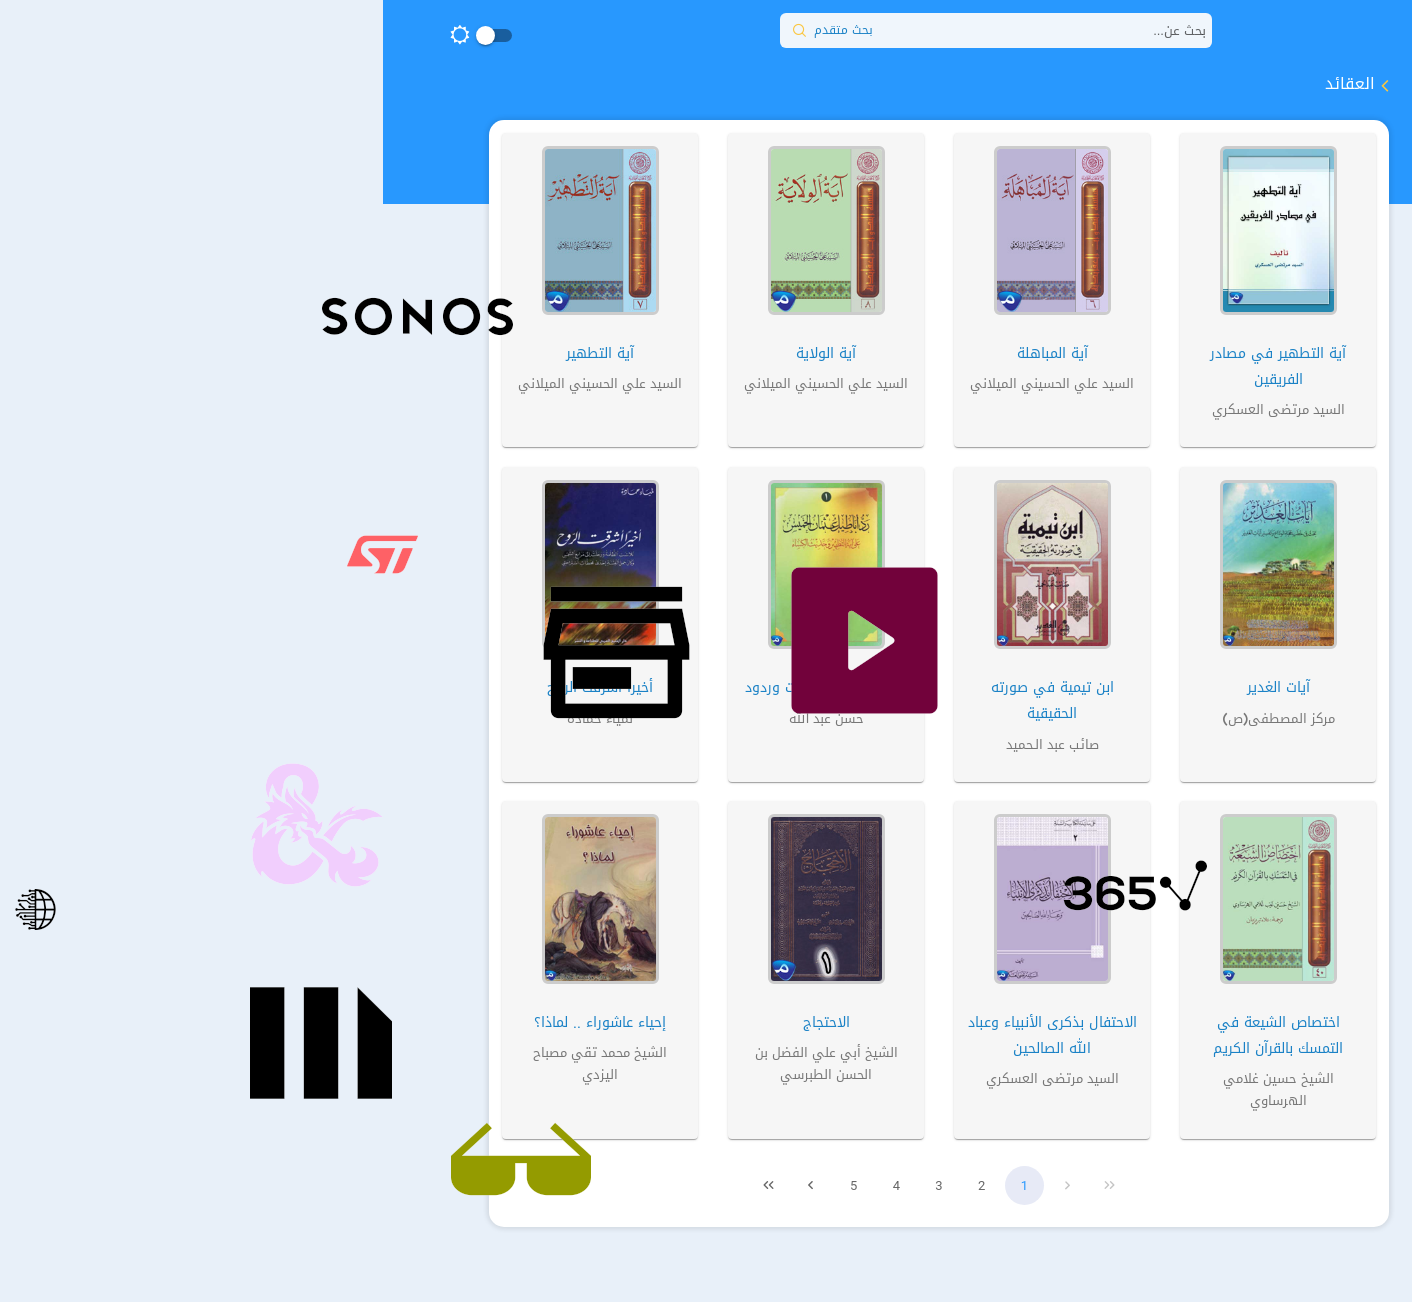 The width and height of the screenshot is (1412, 1302). I want to click on open the Sonos app, so click(417, 316).